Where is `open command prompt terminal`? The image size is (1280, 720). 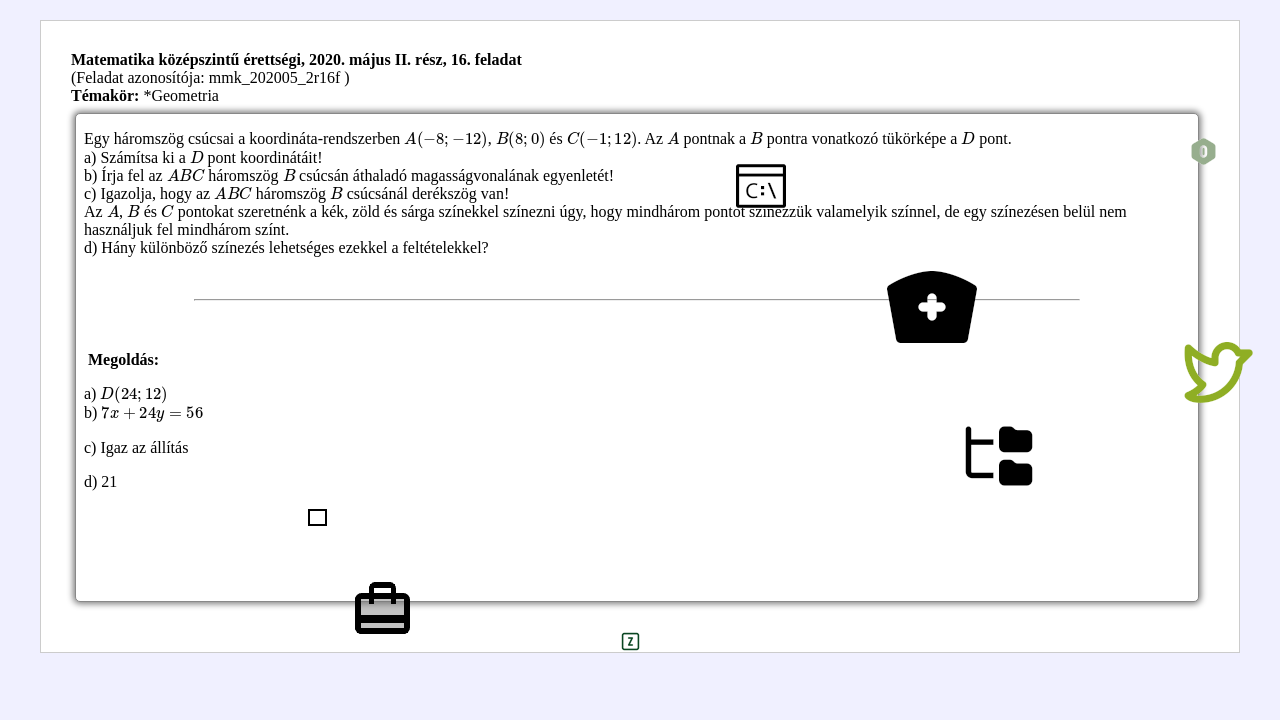
open command prompt terminal is located at coordinates (761, 186).